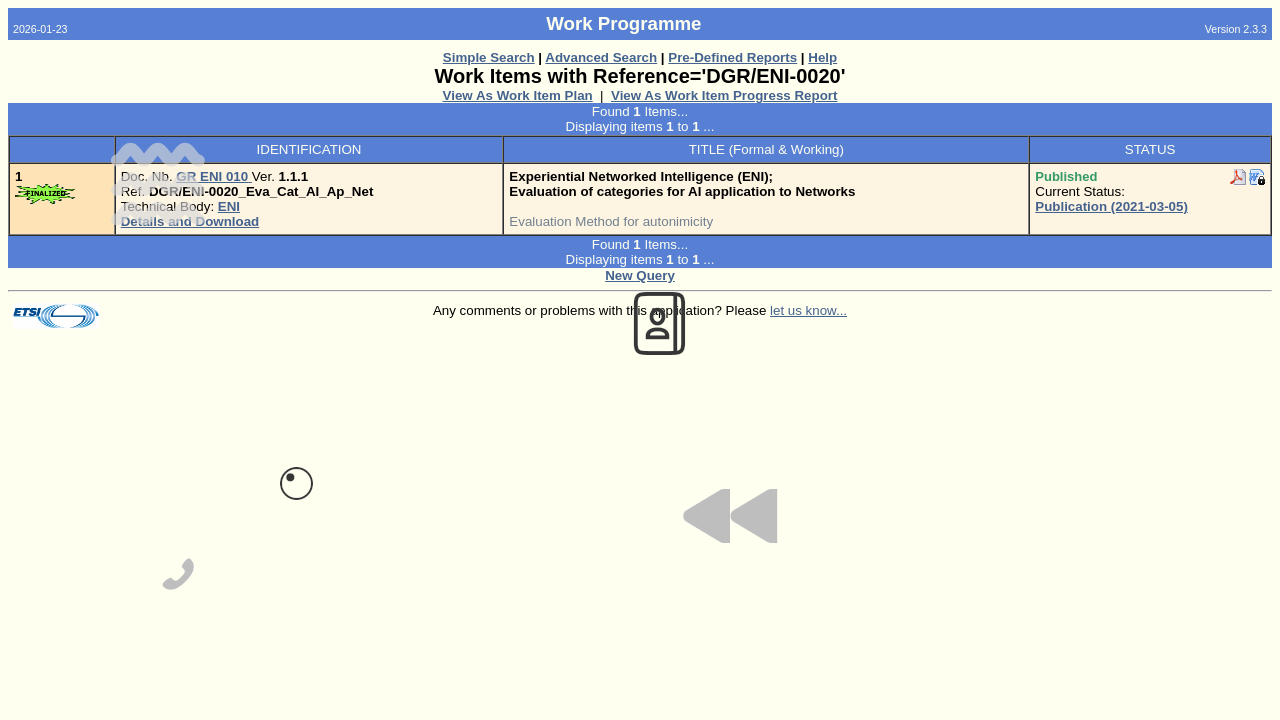 This screenshot has width=1280, height=720. I want to click on indicates foggy weather conditions, so click(158, 184).